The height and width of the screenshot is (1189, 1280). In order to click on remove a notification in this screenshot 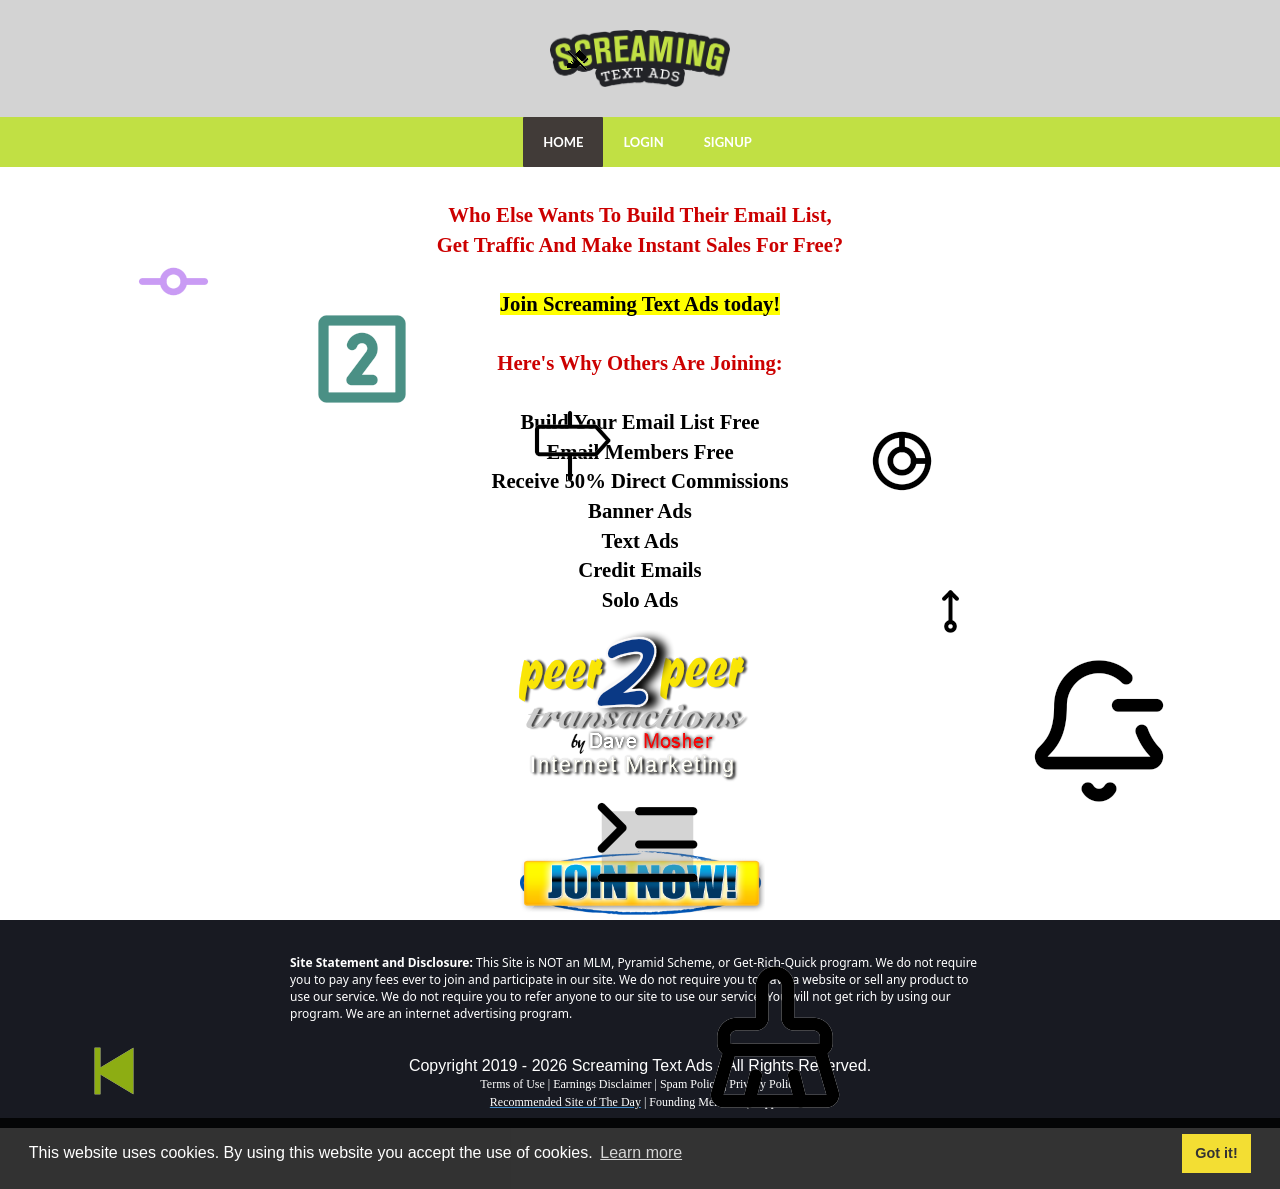, I will do `click(1099, 731)`.